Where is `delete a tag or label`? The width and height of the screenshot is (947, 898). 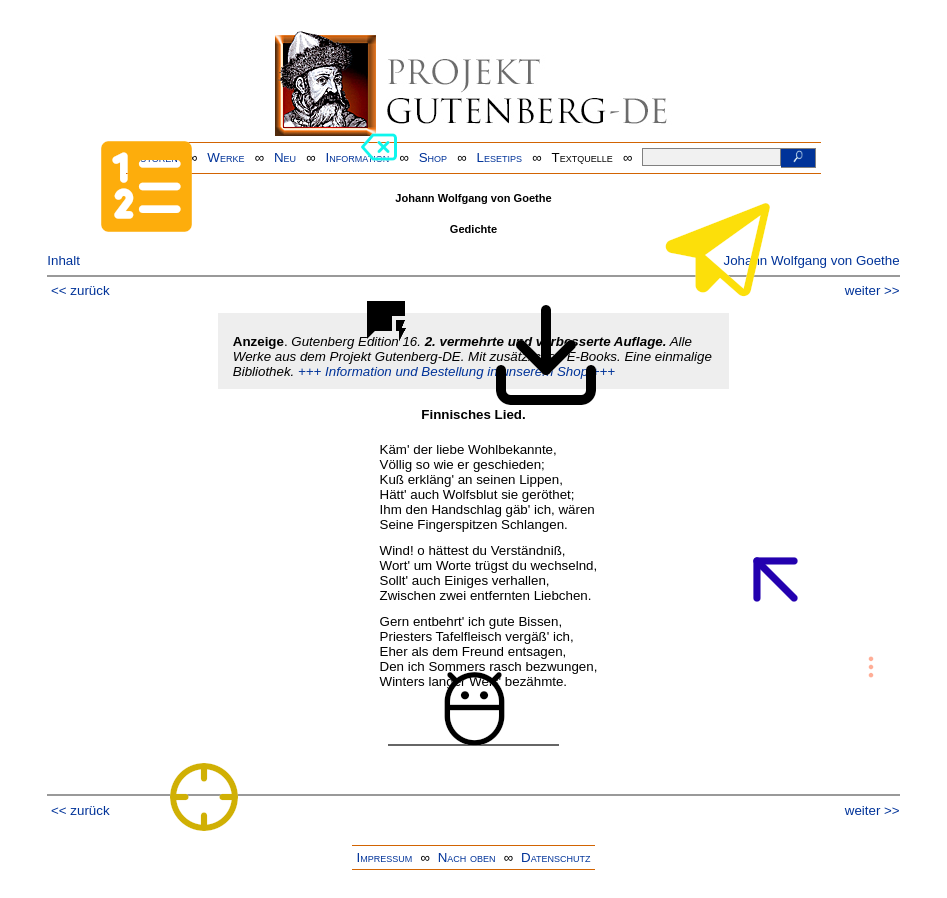
delete a tag or label is located at coordinates (379, 147).